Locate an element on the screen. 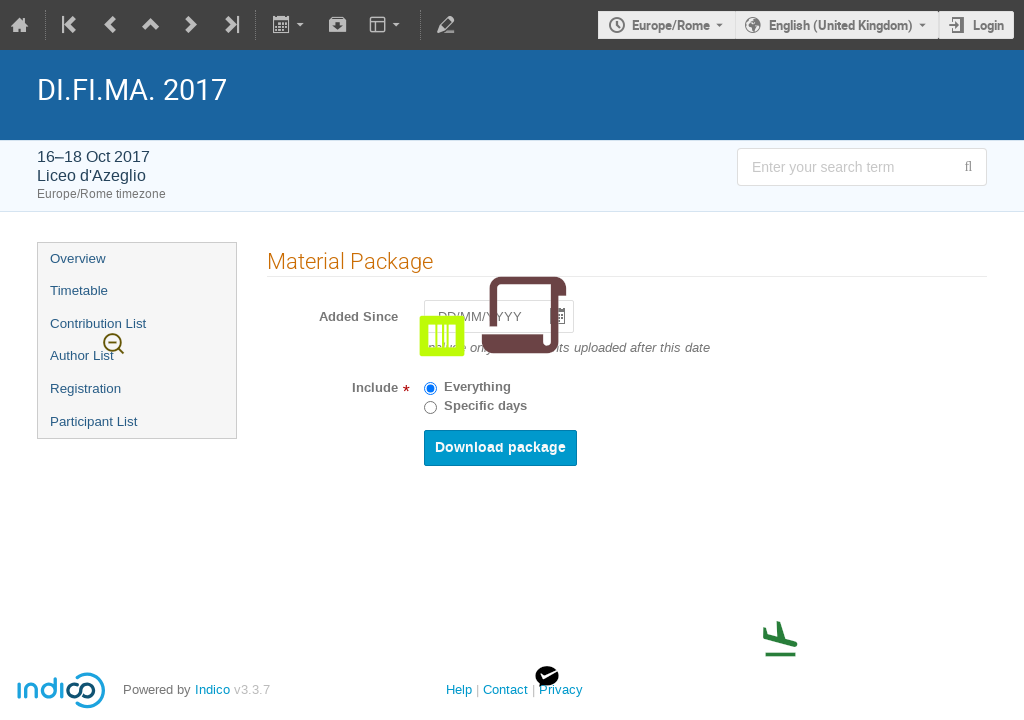 The width and height of the screenshot is (1024, 720). indicates arriving flight status is located at coordinates (780, 639).